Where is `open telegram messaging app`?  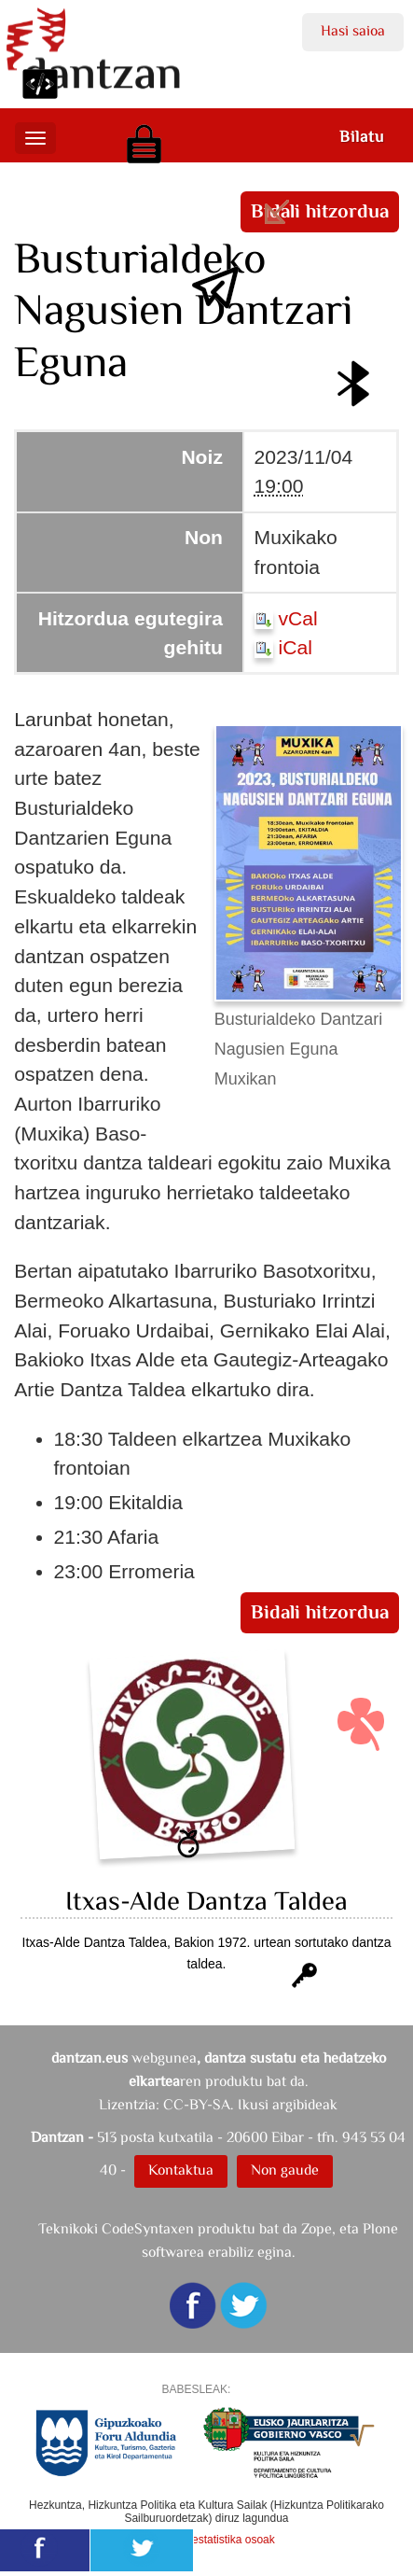
open telegram messaging app is located at coordinates (215, 287).